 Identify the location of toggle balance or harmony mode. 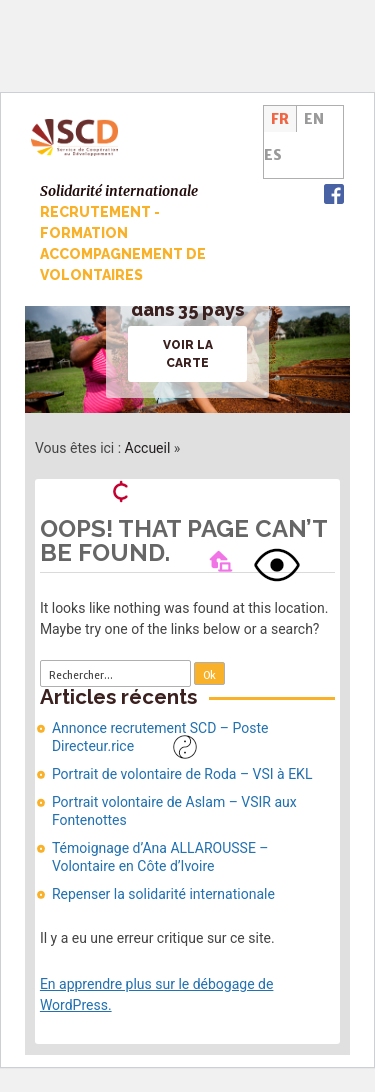
(185, 747).